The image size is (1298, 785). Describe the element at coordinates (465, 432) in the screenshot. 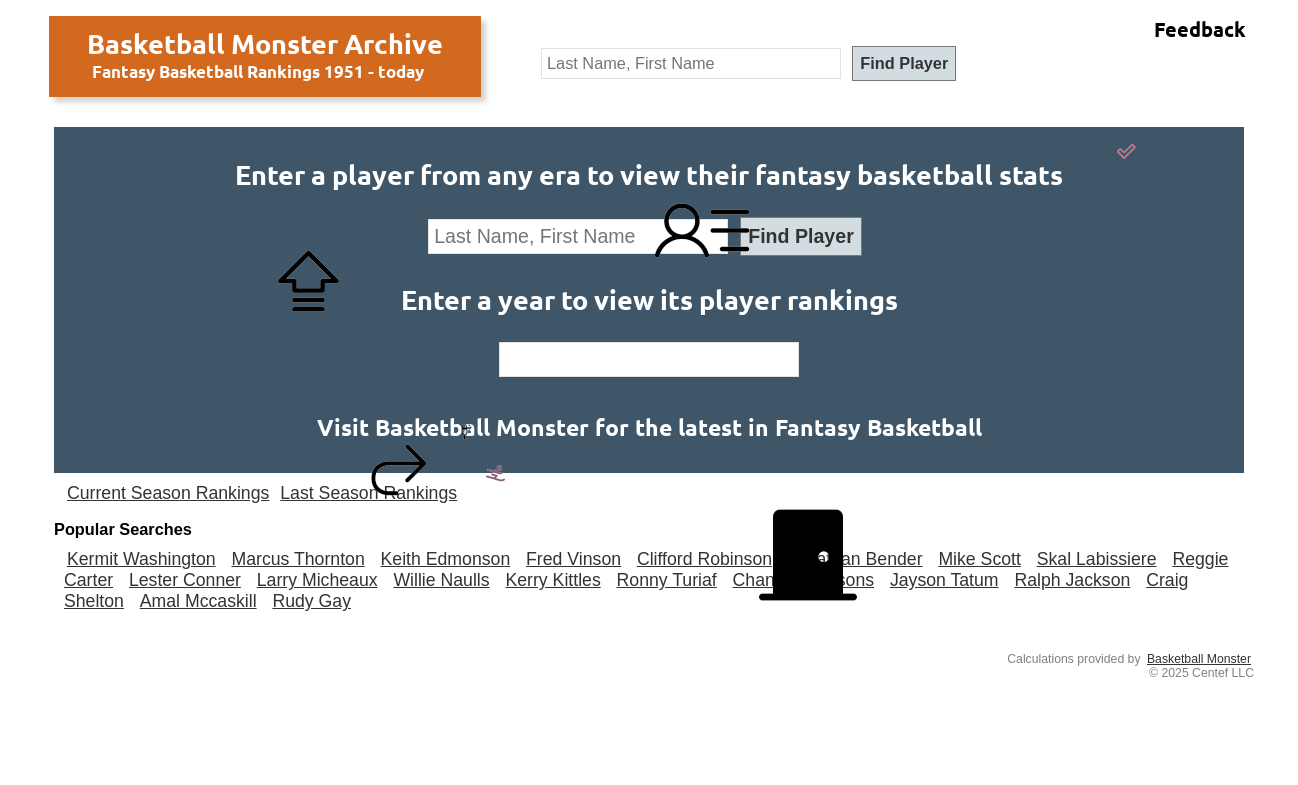

I see `celebrate an achievement or milestone` at that location.